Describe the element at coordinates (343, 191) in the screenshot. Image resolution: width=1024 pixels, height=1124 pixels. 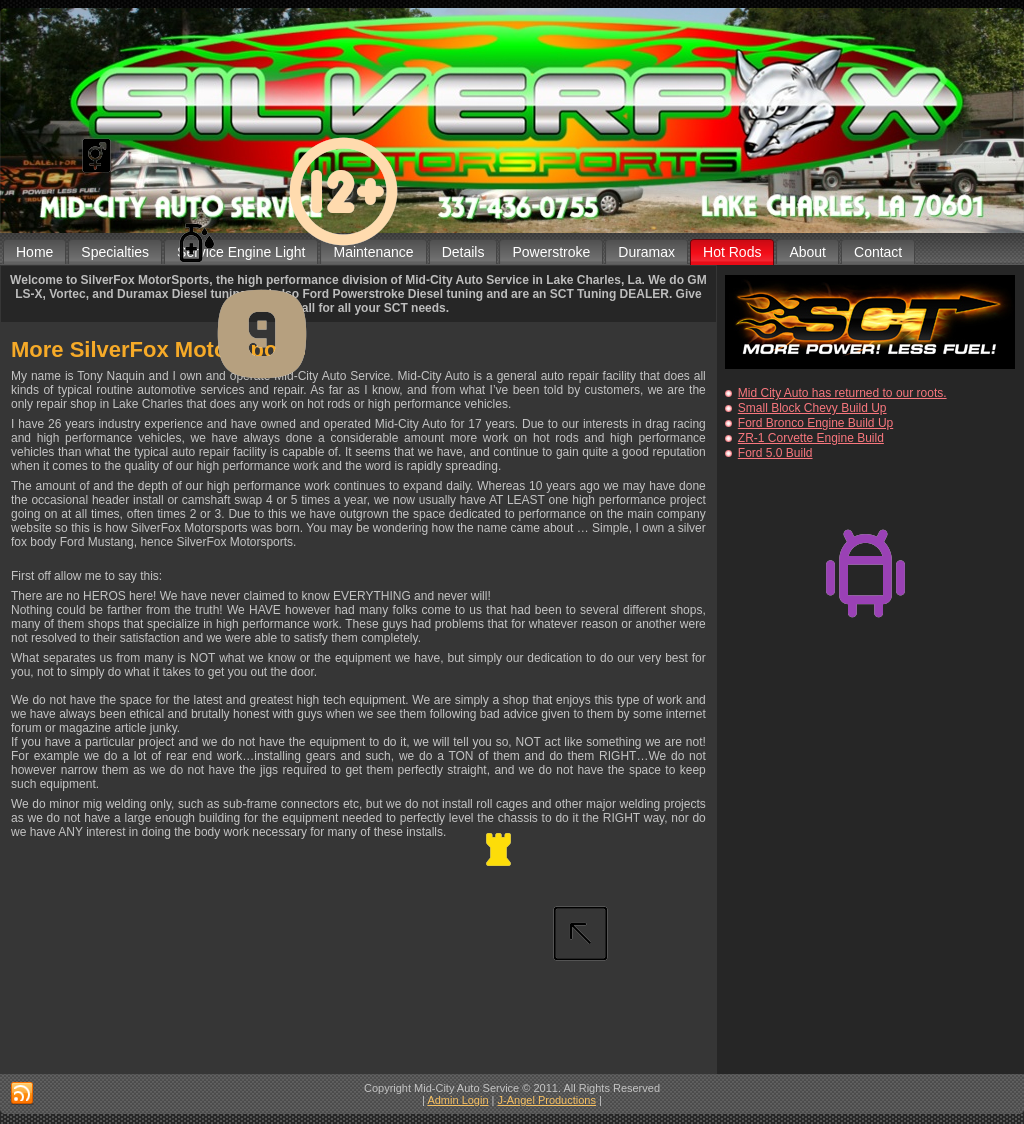
I see `indicates content rated for ages 12 and older` at that location.